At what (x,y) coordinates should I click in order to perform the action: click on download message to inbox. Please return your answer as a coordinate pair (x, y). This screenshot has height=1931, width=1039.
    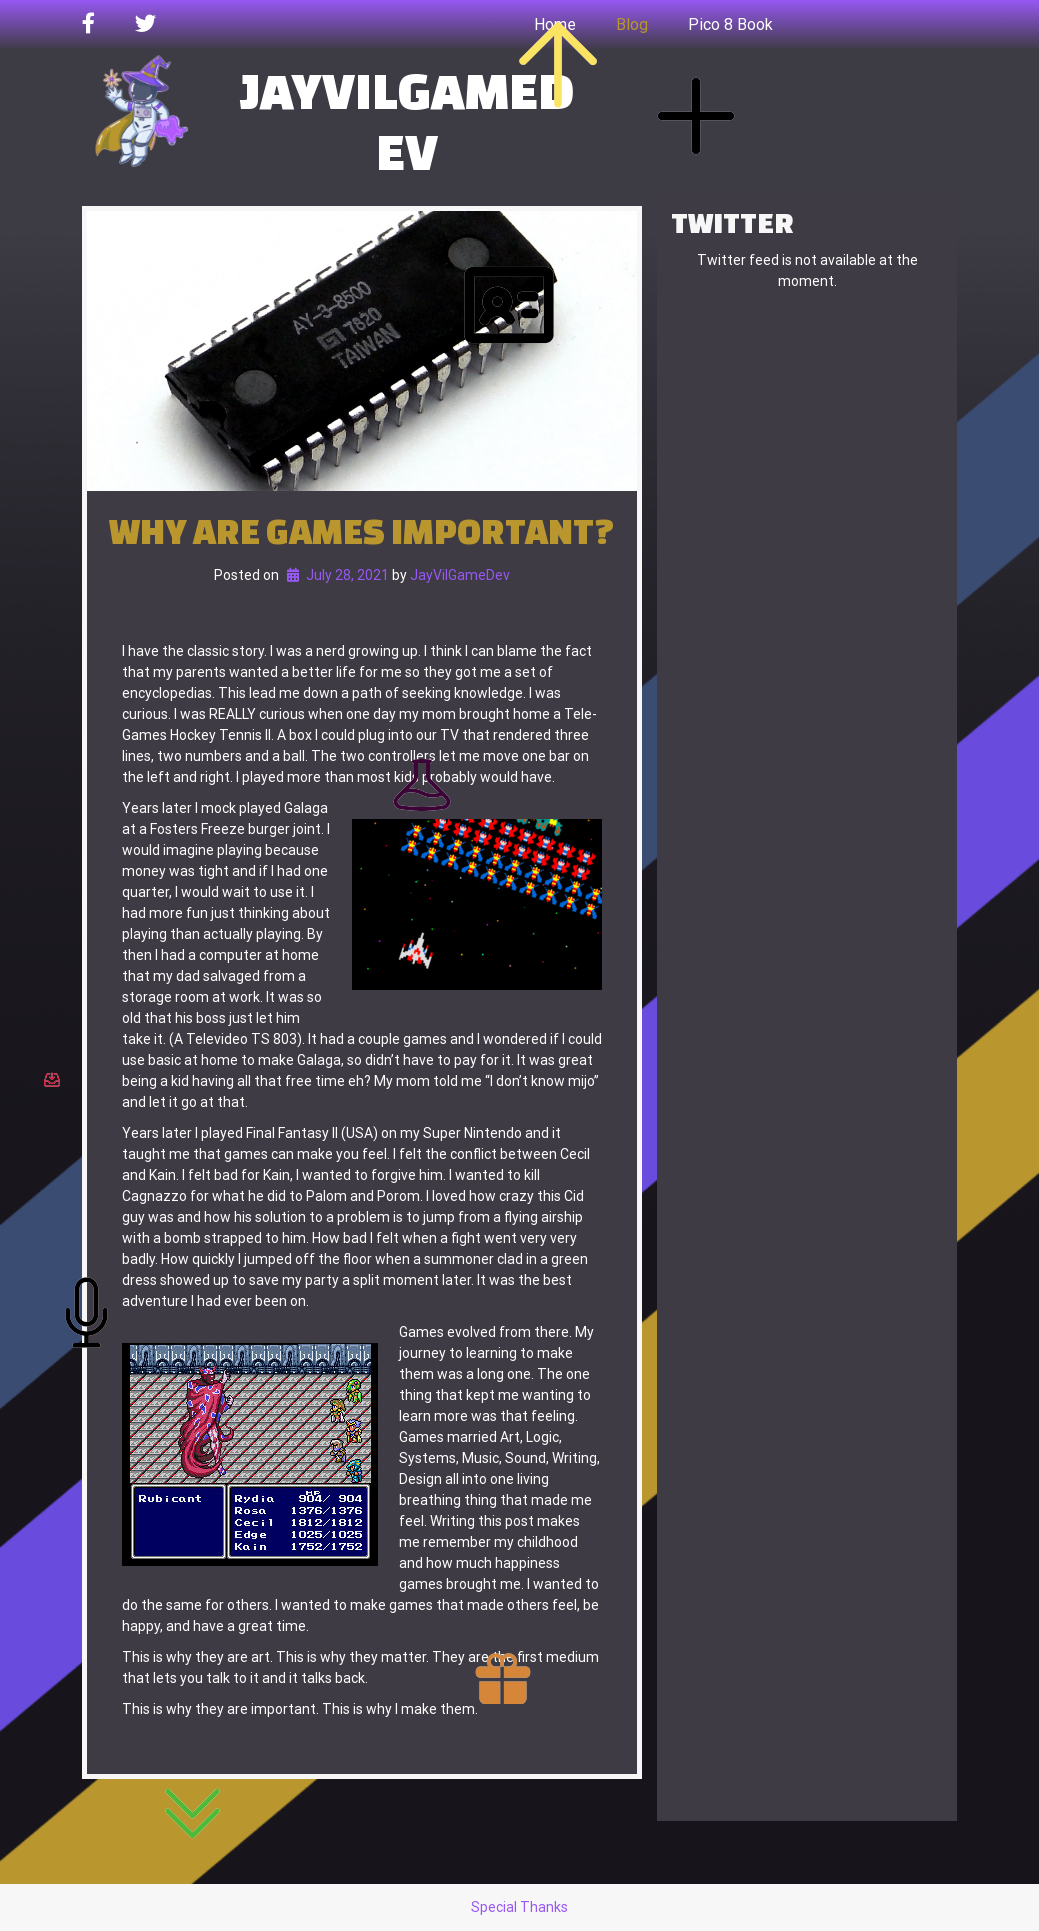
    Looking at the image, I should click on (52, 1080).